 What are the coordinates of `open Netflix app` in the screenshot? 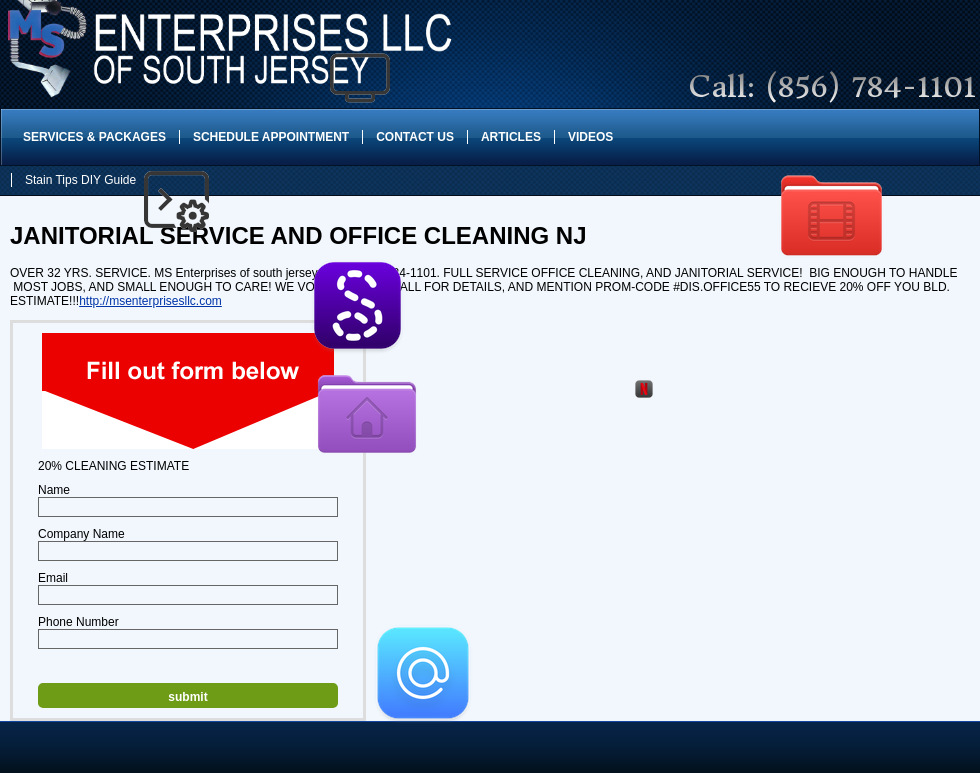 It's located at (644, 389).